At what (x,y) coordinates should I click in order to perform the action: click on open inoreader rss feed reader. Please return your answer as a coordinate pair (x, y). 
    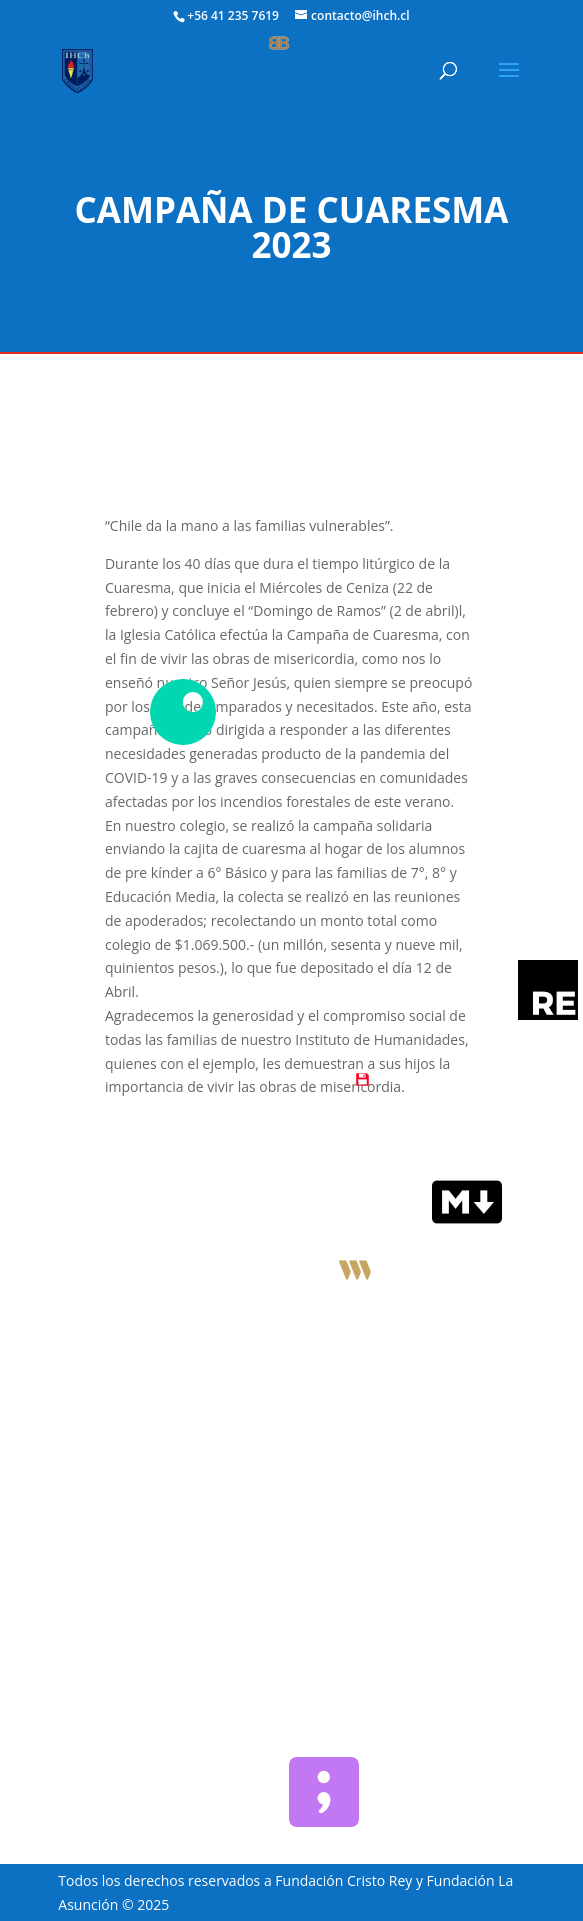
    Looking at the image, I should click on (183, 712).